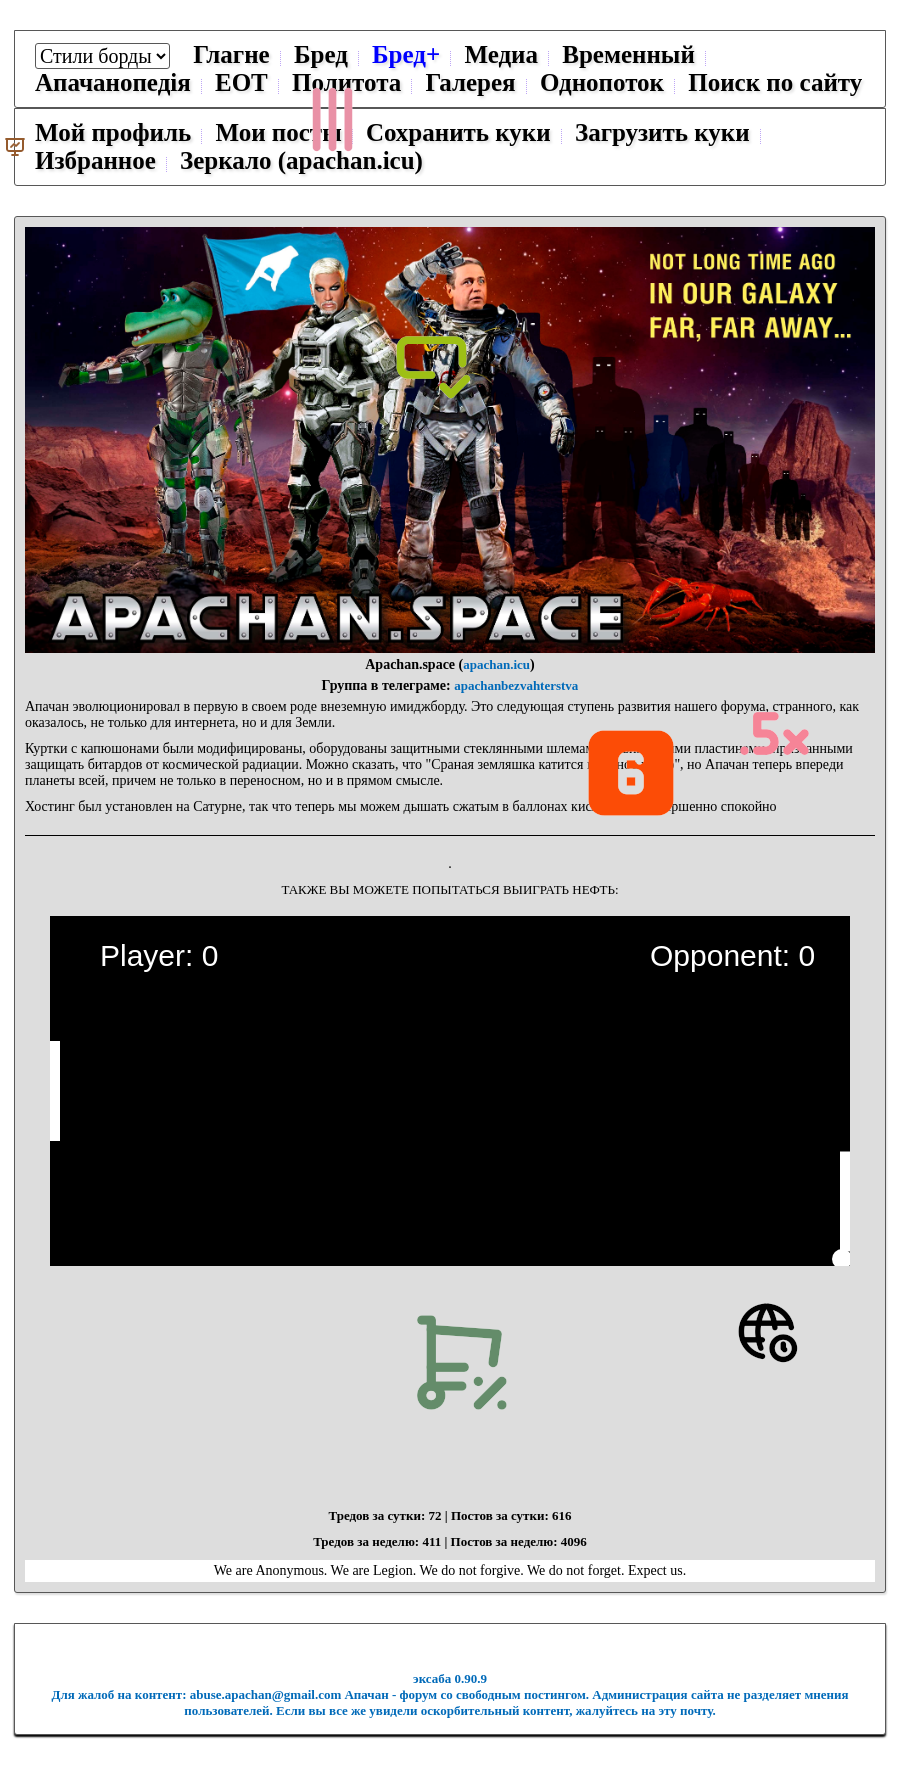 Image resolution: width=900 pixels, height=1765 pixels. I want to click on view discounted items in your cart, so click(459, 1362).